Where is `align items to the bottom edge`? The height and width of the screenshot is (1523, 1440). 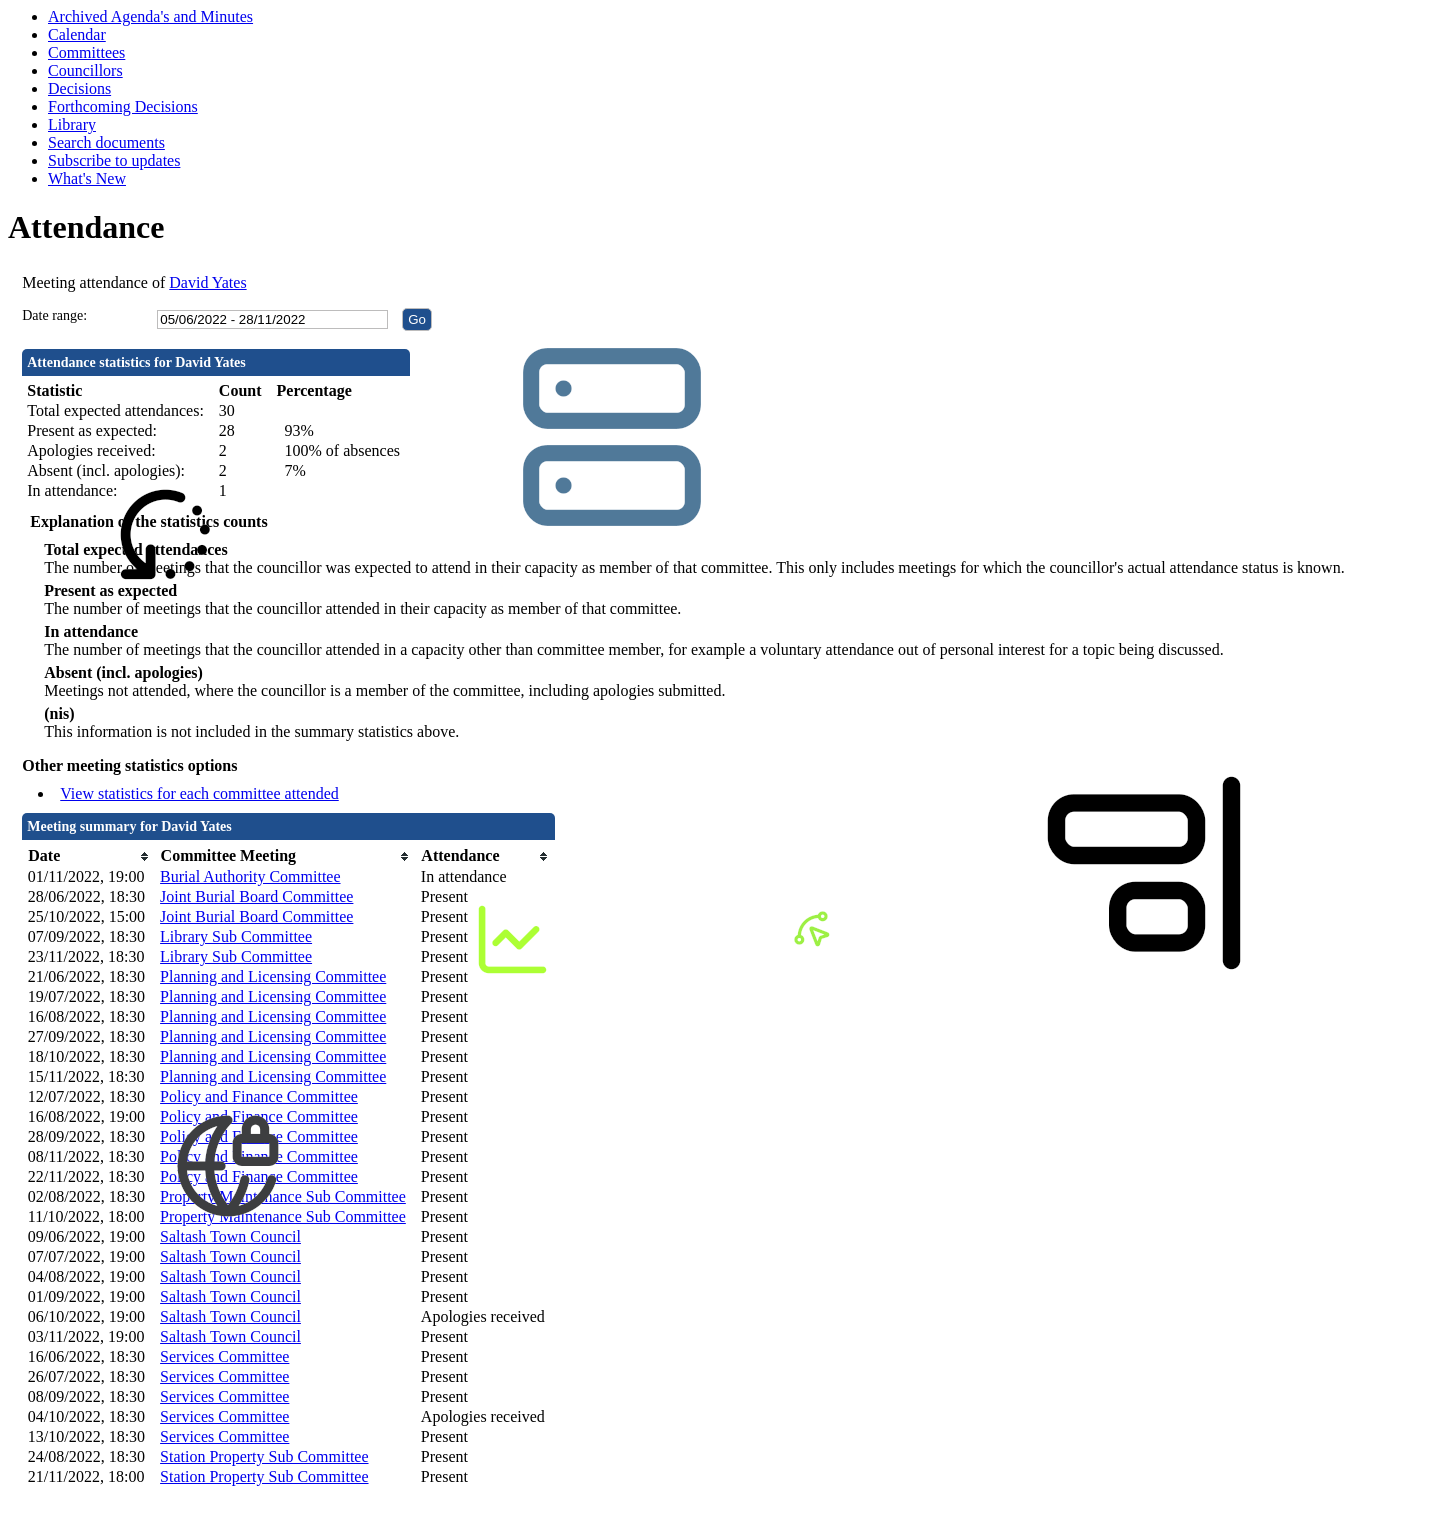 align items to the bottom edge is located at coordinates (1144, 873).